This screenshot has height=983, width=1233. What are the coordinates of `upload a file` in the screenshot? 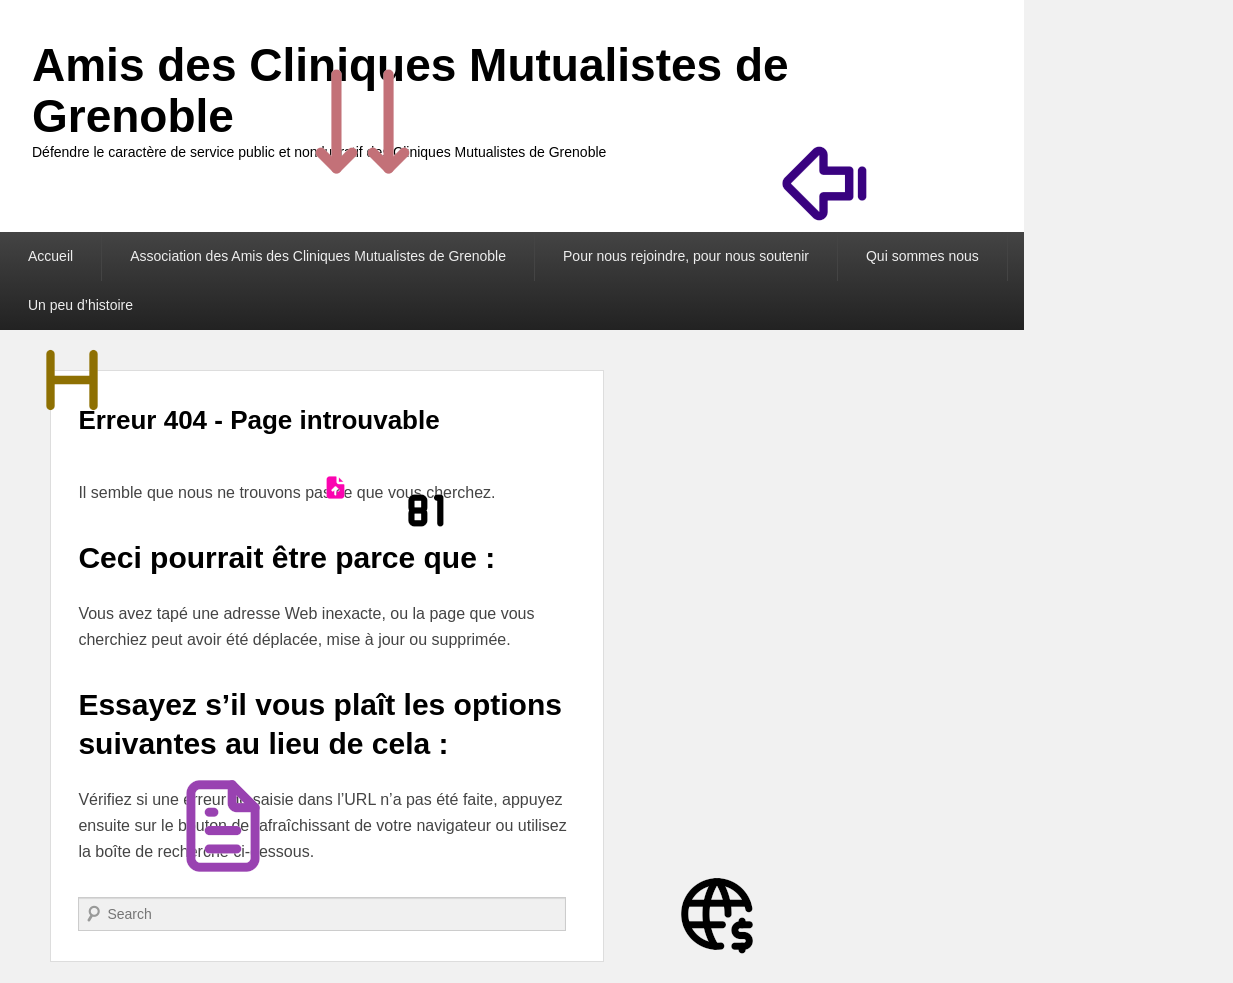 It's located at (335, 487).